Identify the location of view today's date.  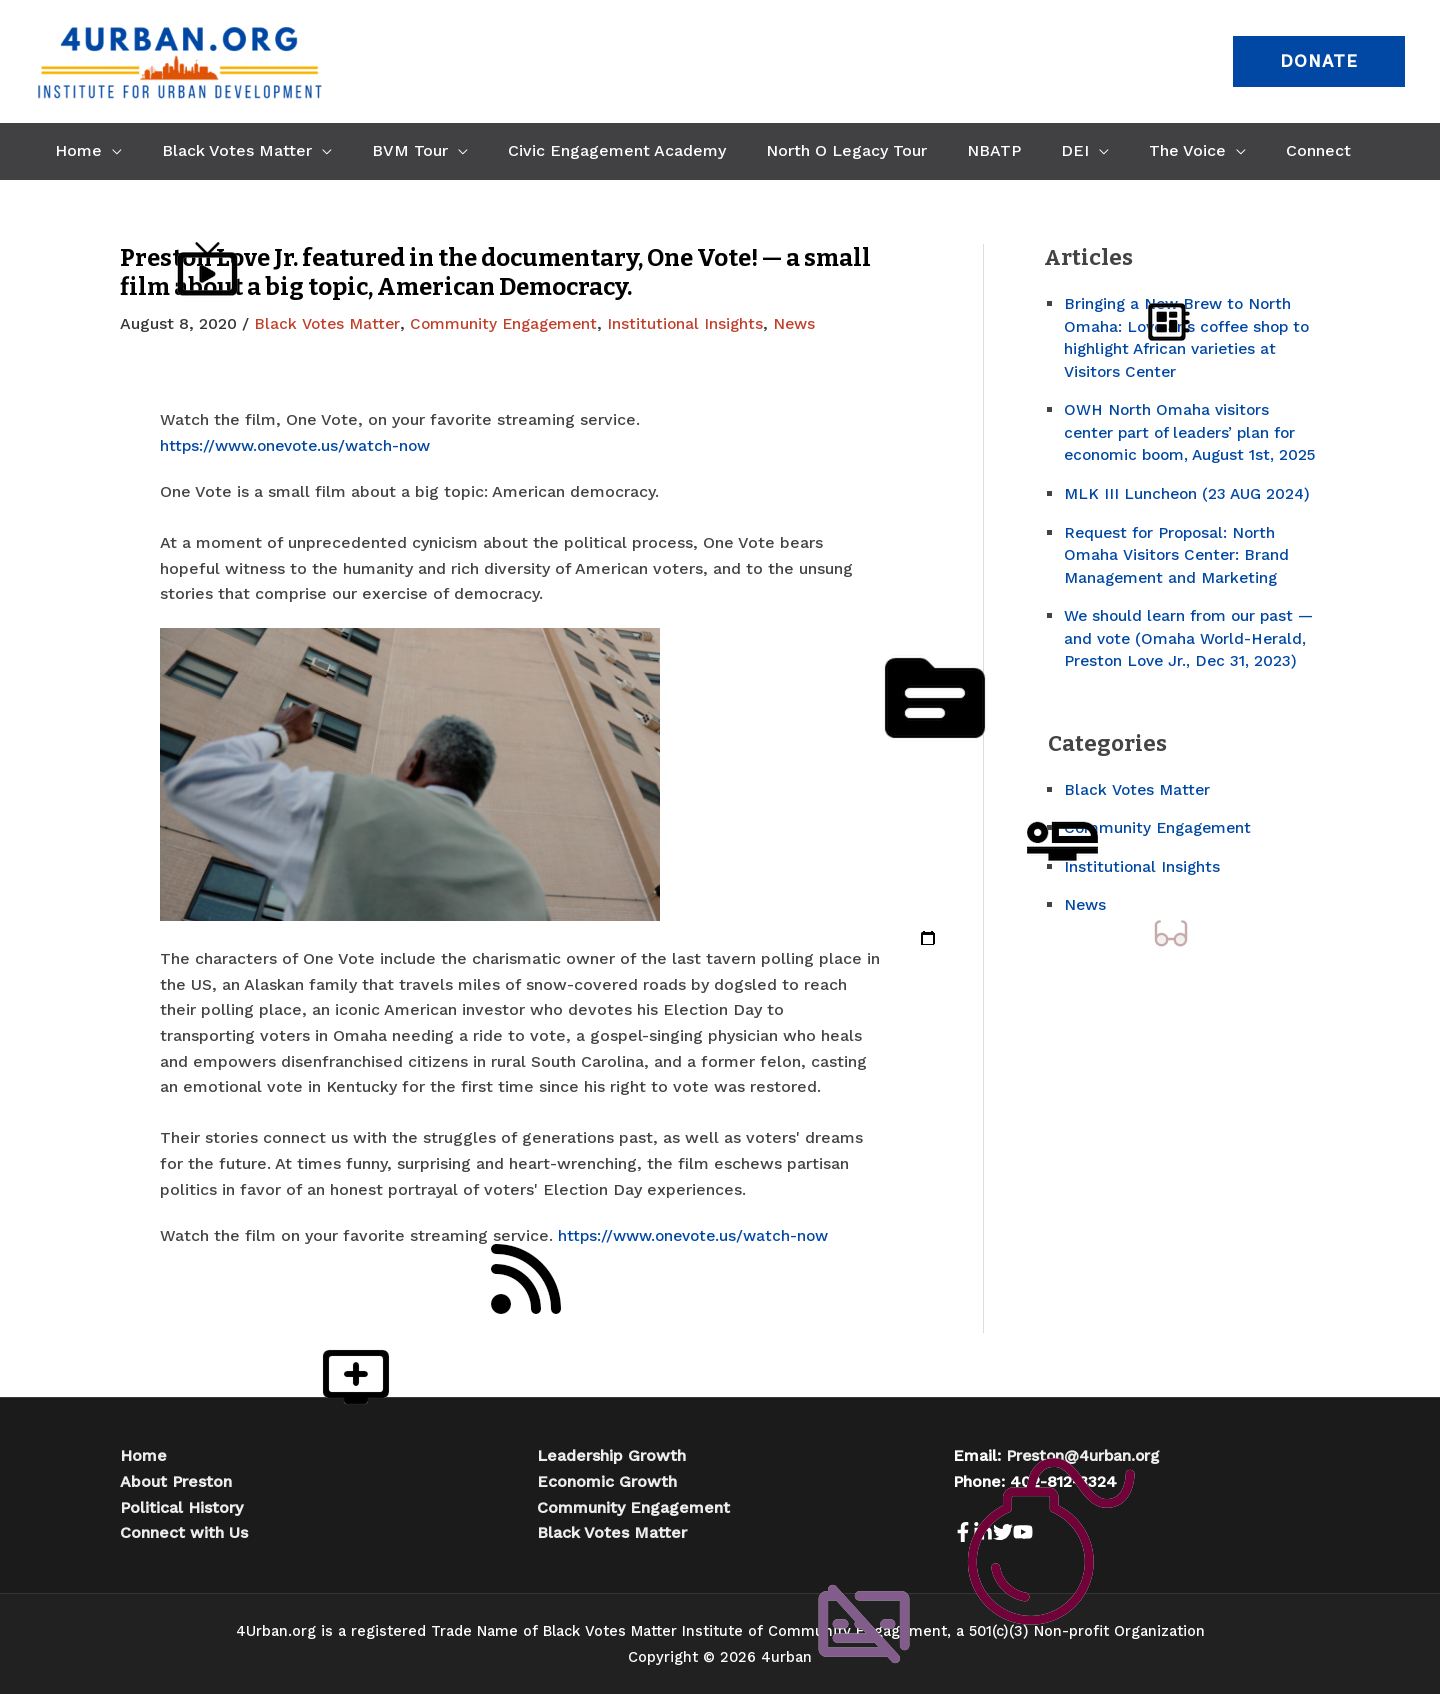
(928, 938).